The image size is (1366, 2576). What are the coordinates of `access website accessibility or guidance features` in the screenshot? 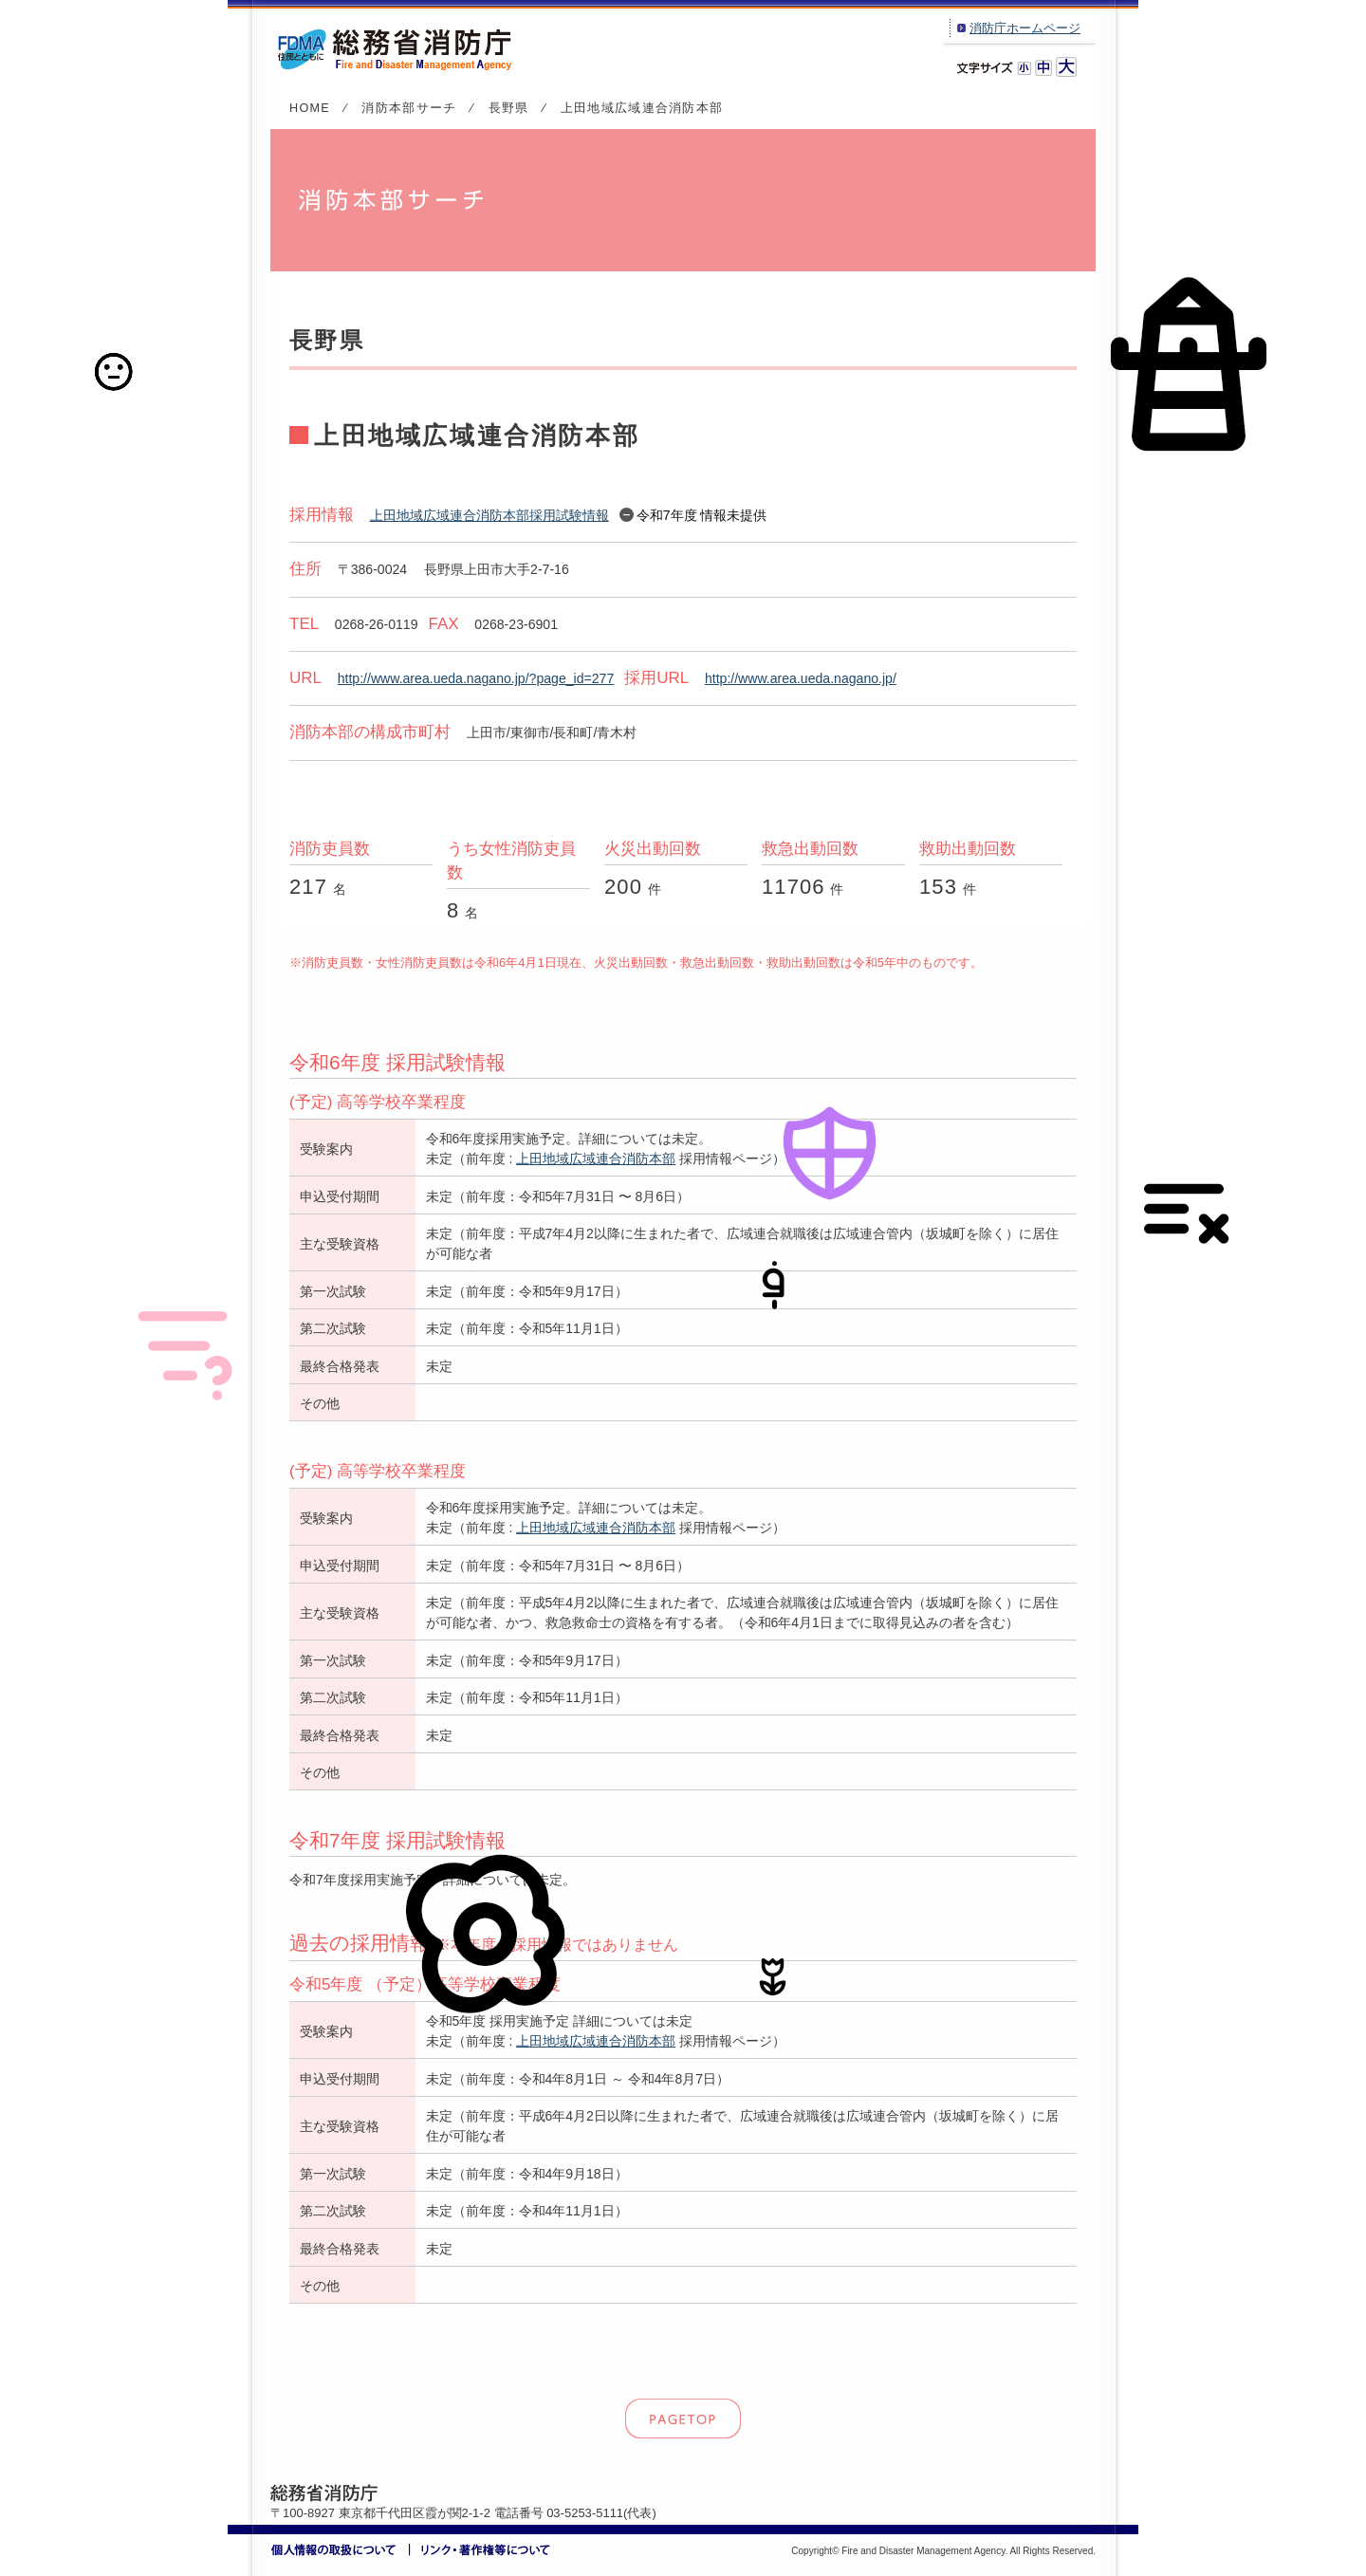 It's located at (1189, 370).